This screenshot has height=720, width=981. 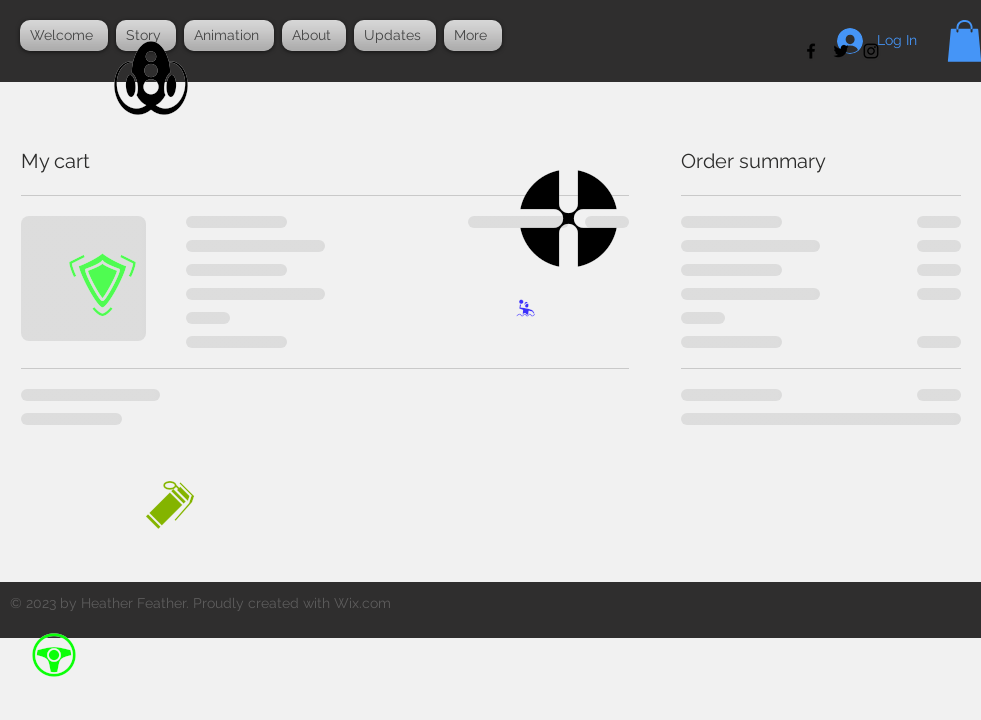 I want to click on decorative game badge or achievement emblem, so click(x=151, y=78).